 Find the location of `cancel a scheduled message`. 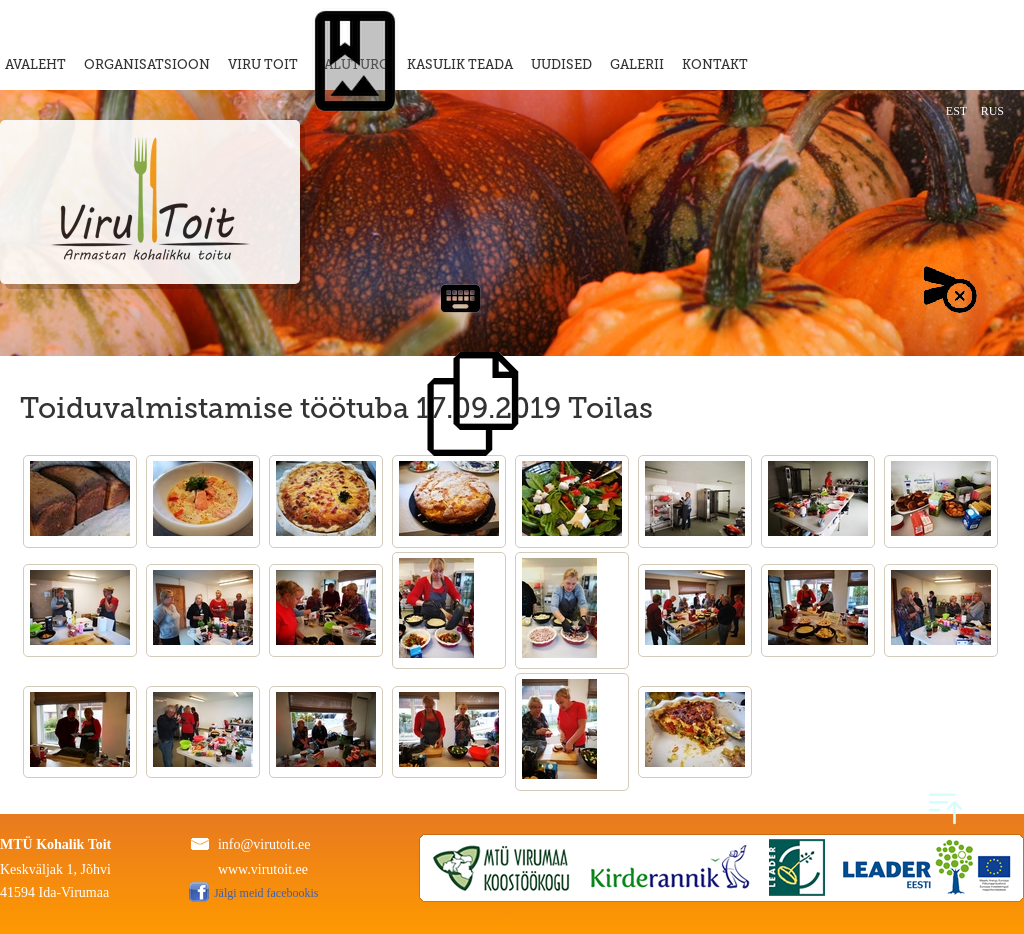

cancel a scheduled message is located at coordinates (949, 285).